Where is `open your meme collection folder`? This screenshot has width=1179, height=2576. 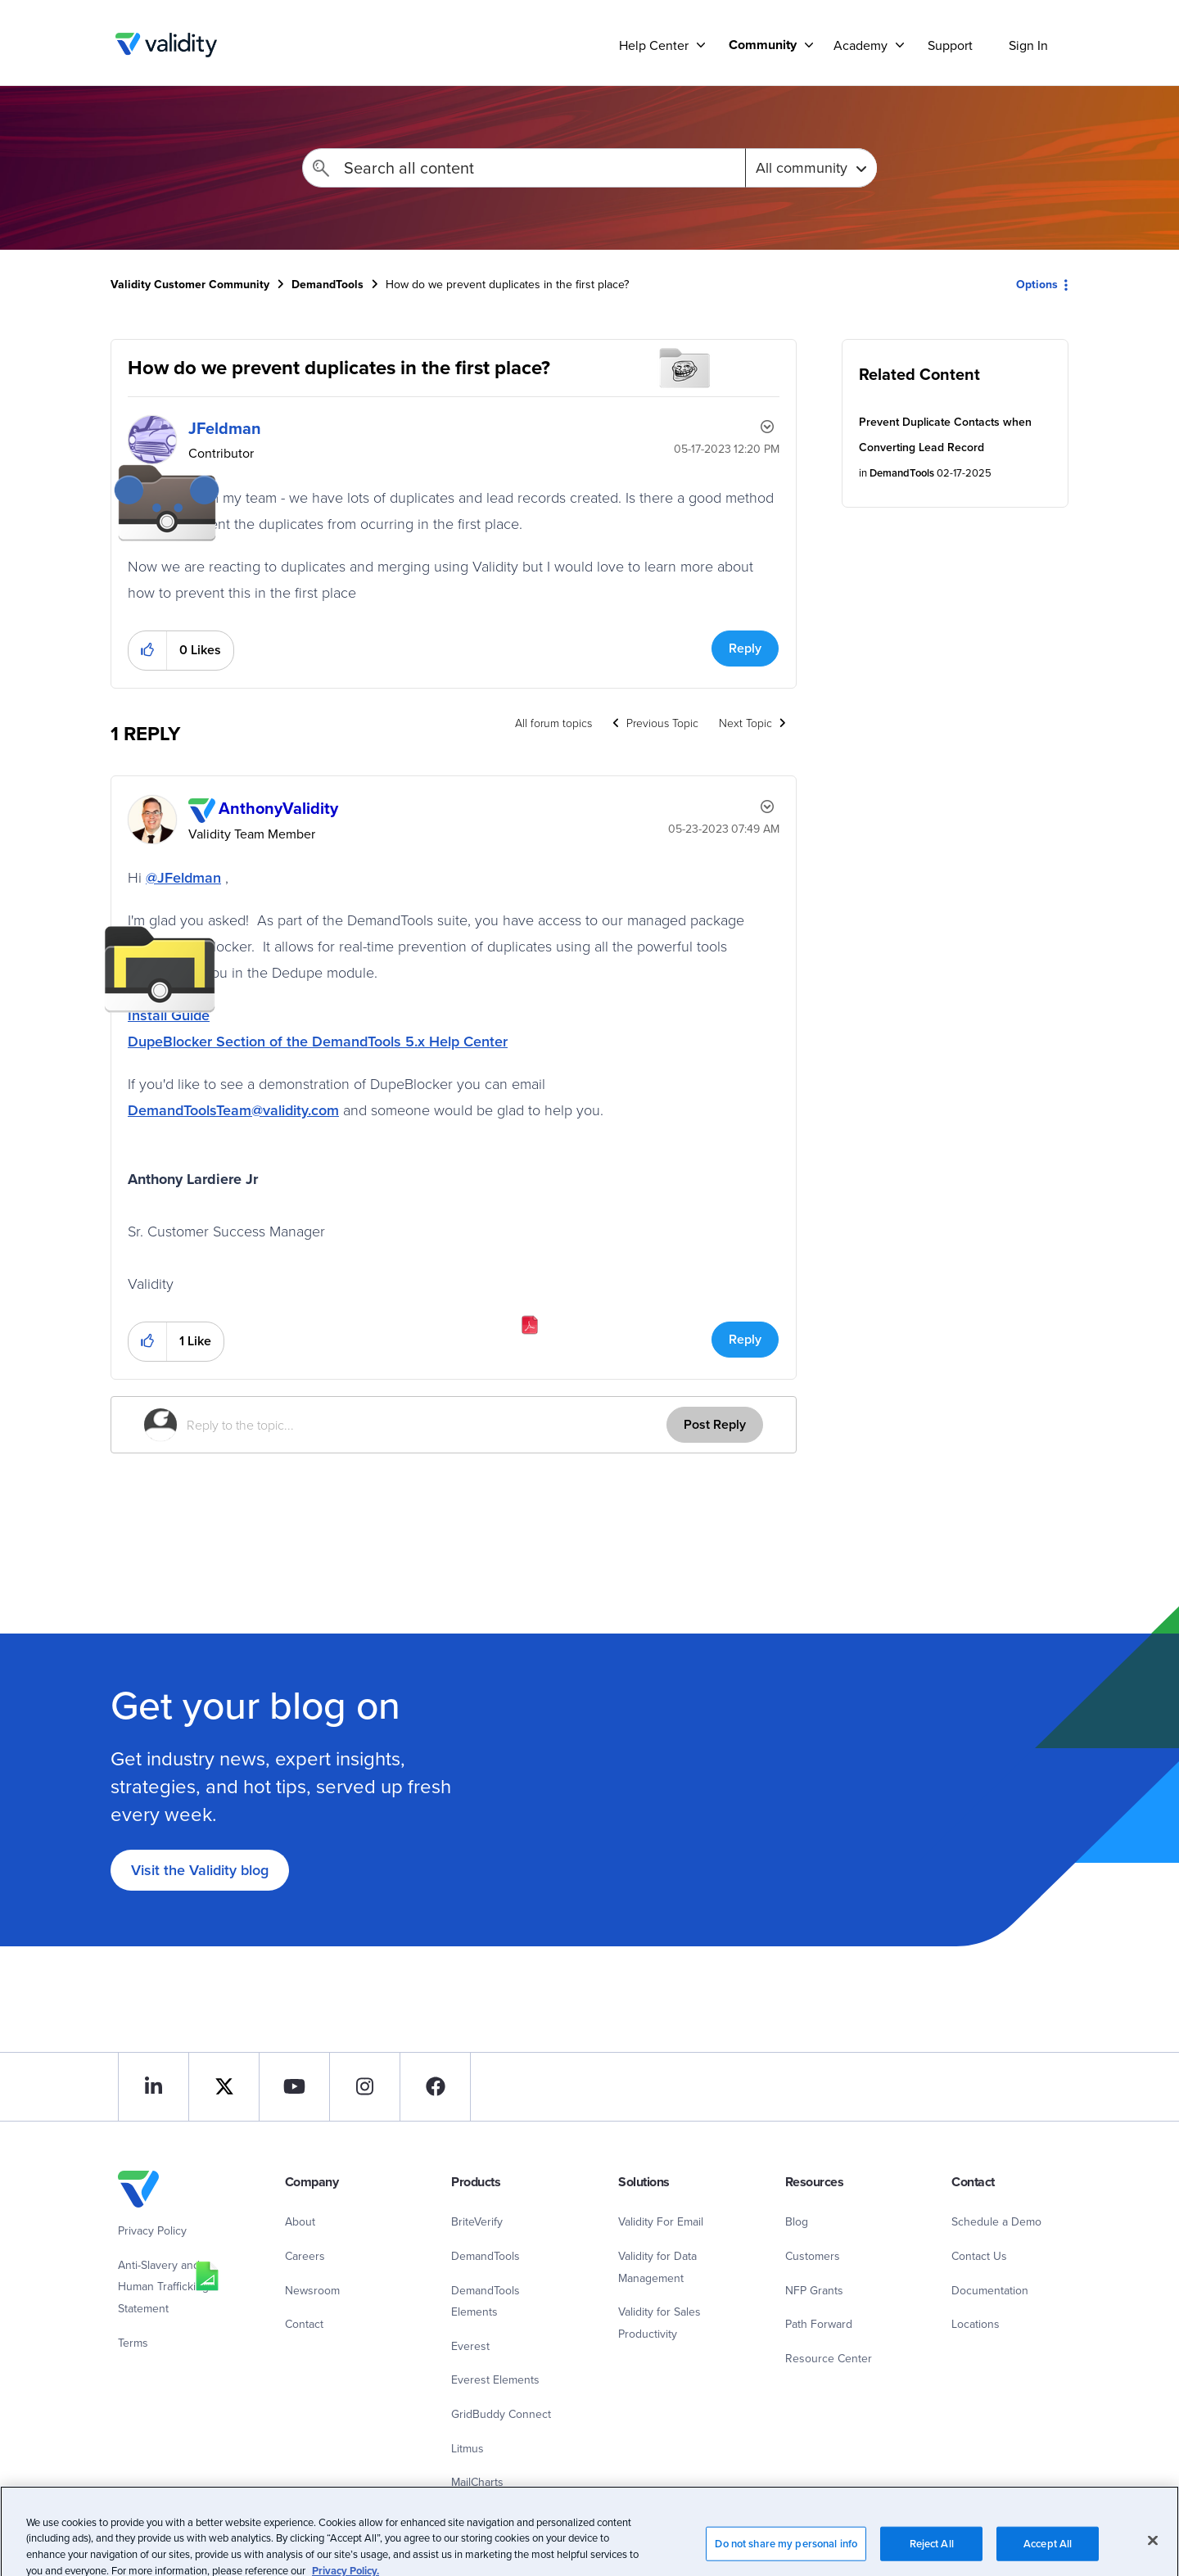
open your meme collection folder is located at coordinates (684, 369).